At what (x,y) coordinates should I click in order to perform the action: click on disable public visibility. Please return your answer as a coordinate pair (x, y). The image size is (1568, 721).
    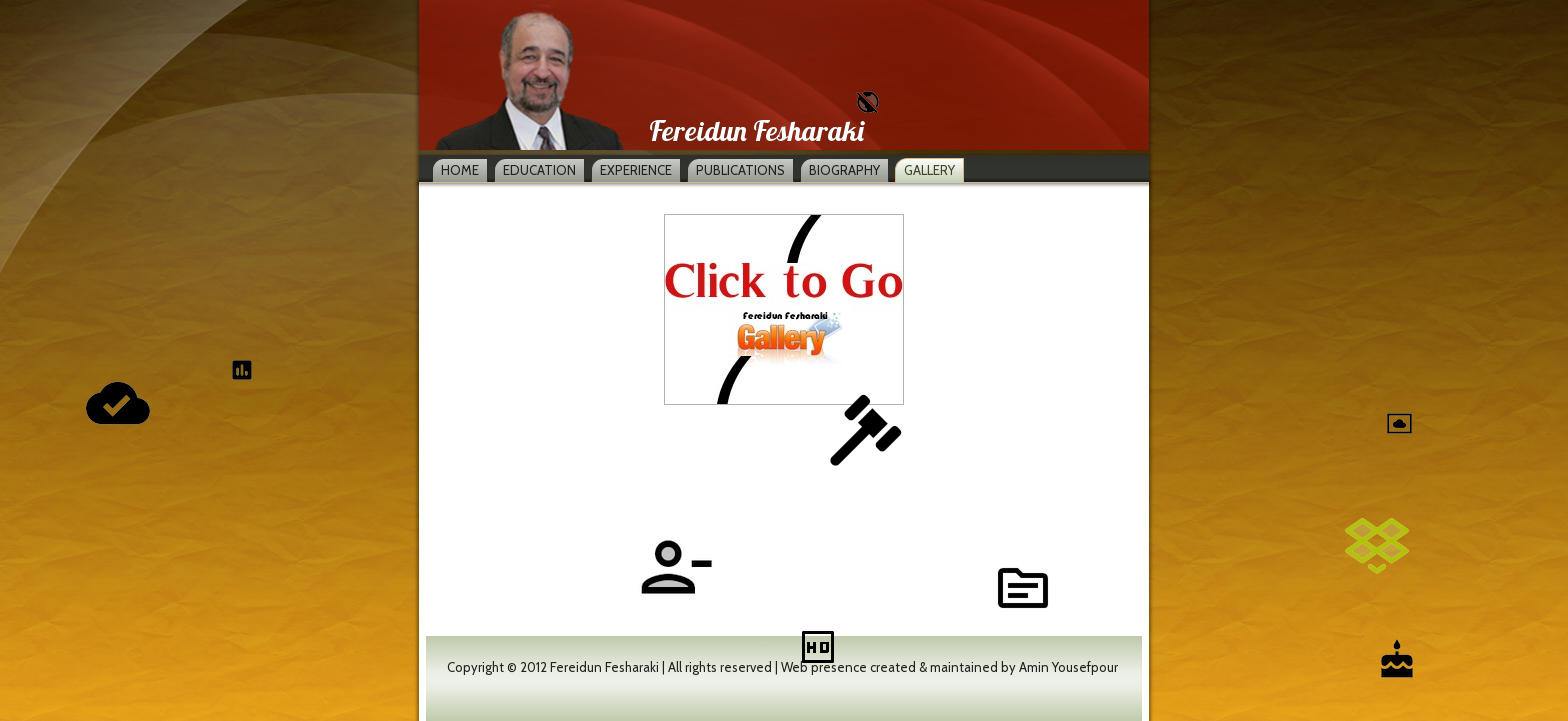
    Looking at the image, I should click on (868, 102).